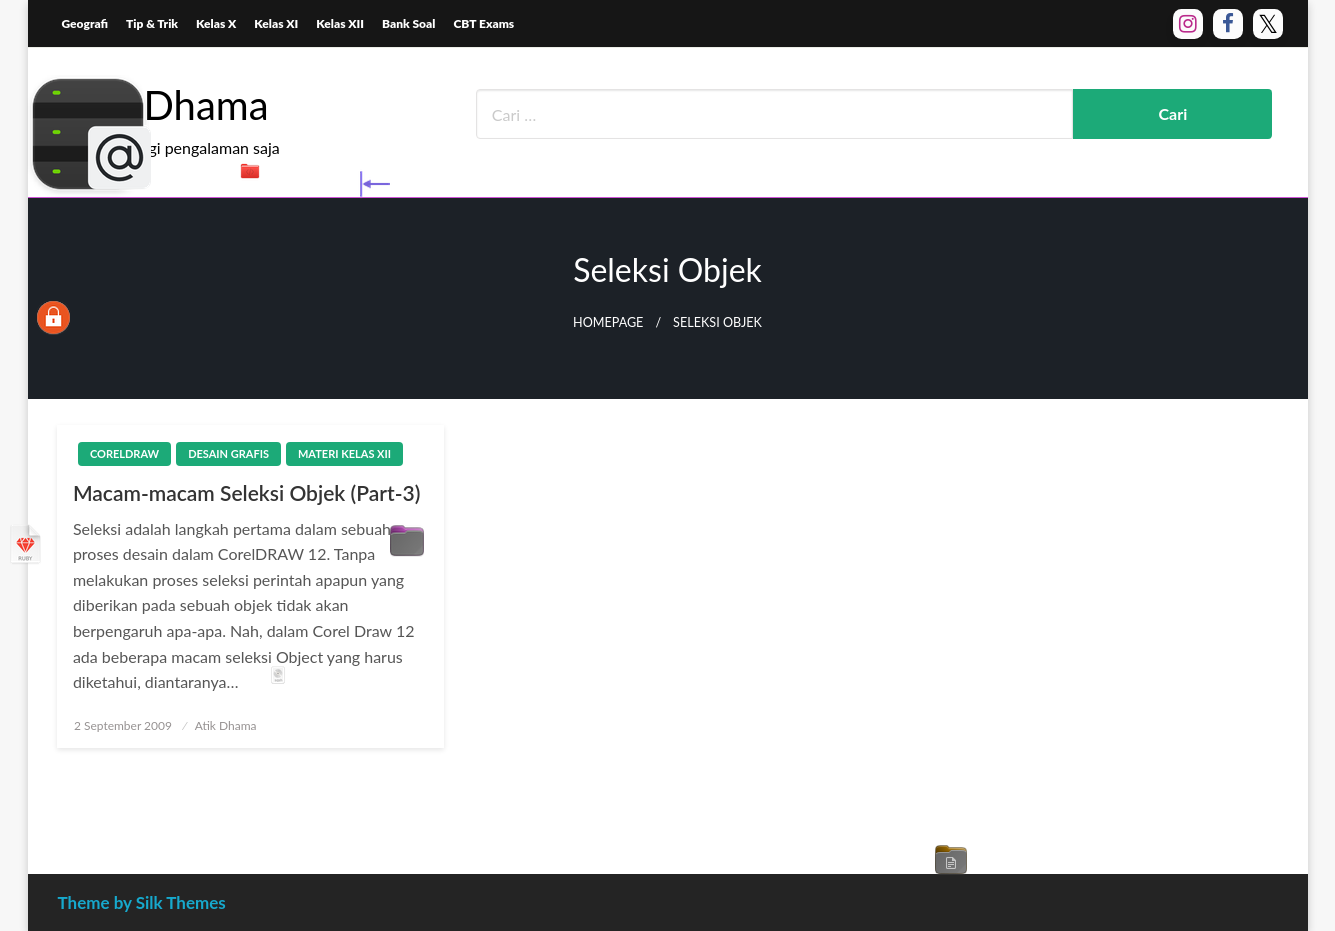  I want to click on lock the screen or enable security, so click(53, 317).